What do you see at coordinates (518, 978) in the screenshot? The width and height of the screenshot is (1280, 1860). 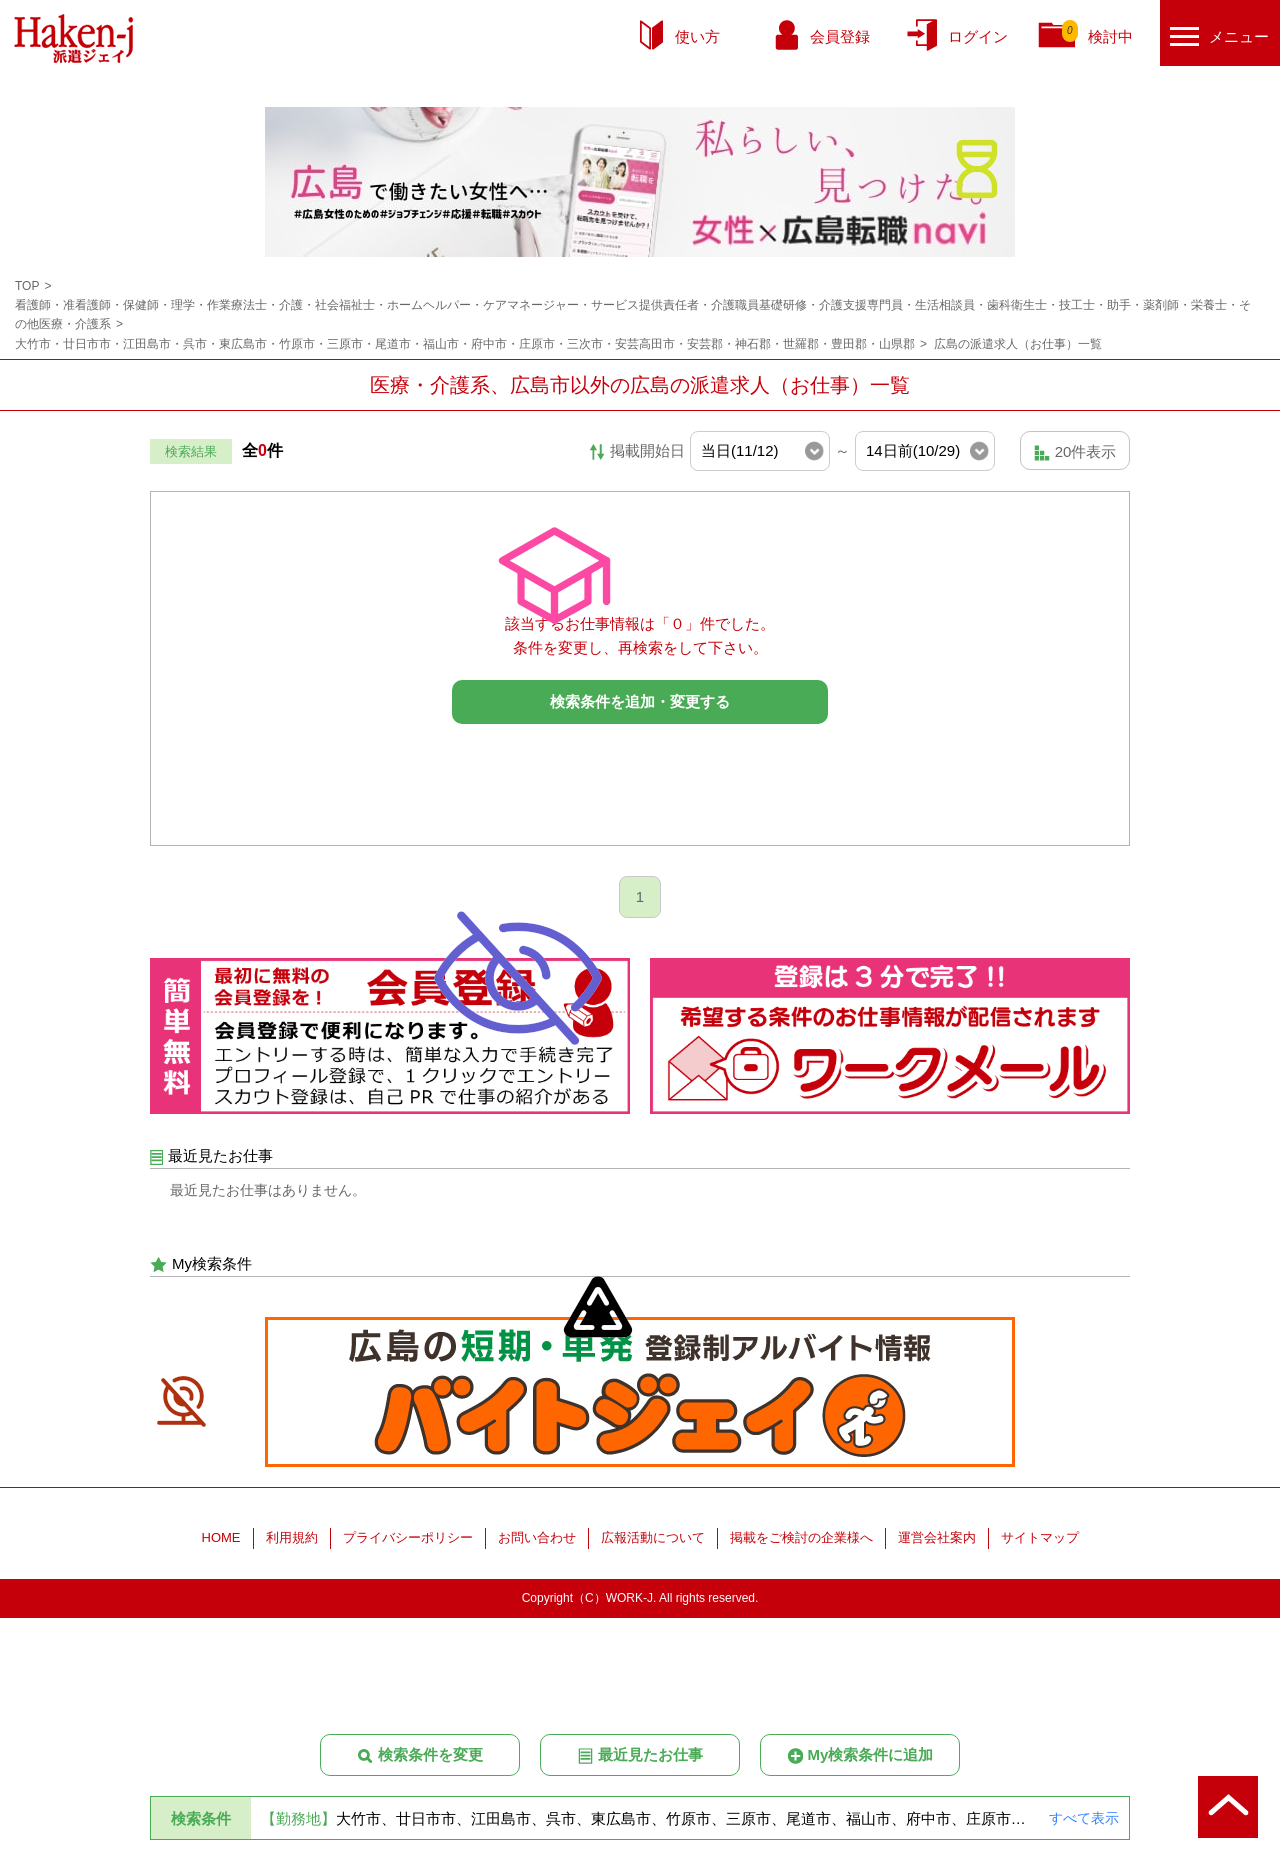 I see `hide password or sensitive content` at bounding box center [518, 978].